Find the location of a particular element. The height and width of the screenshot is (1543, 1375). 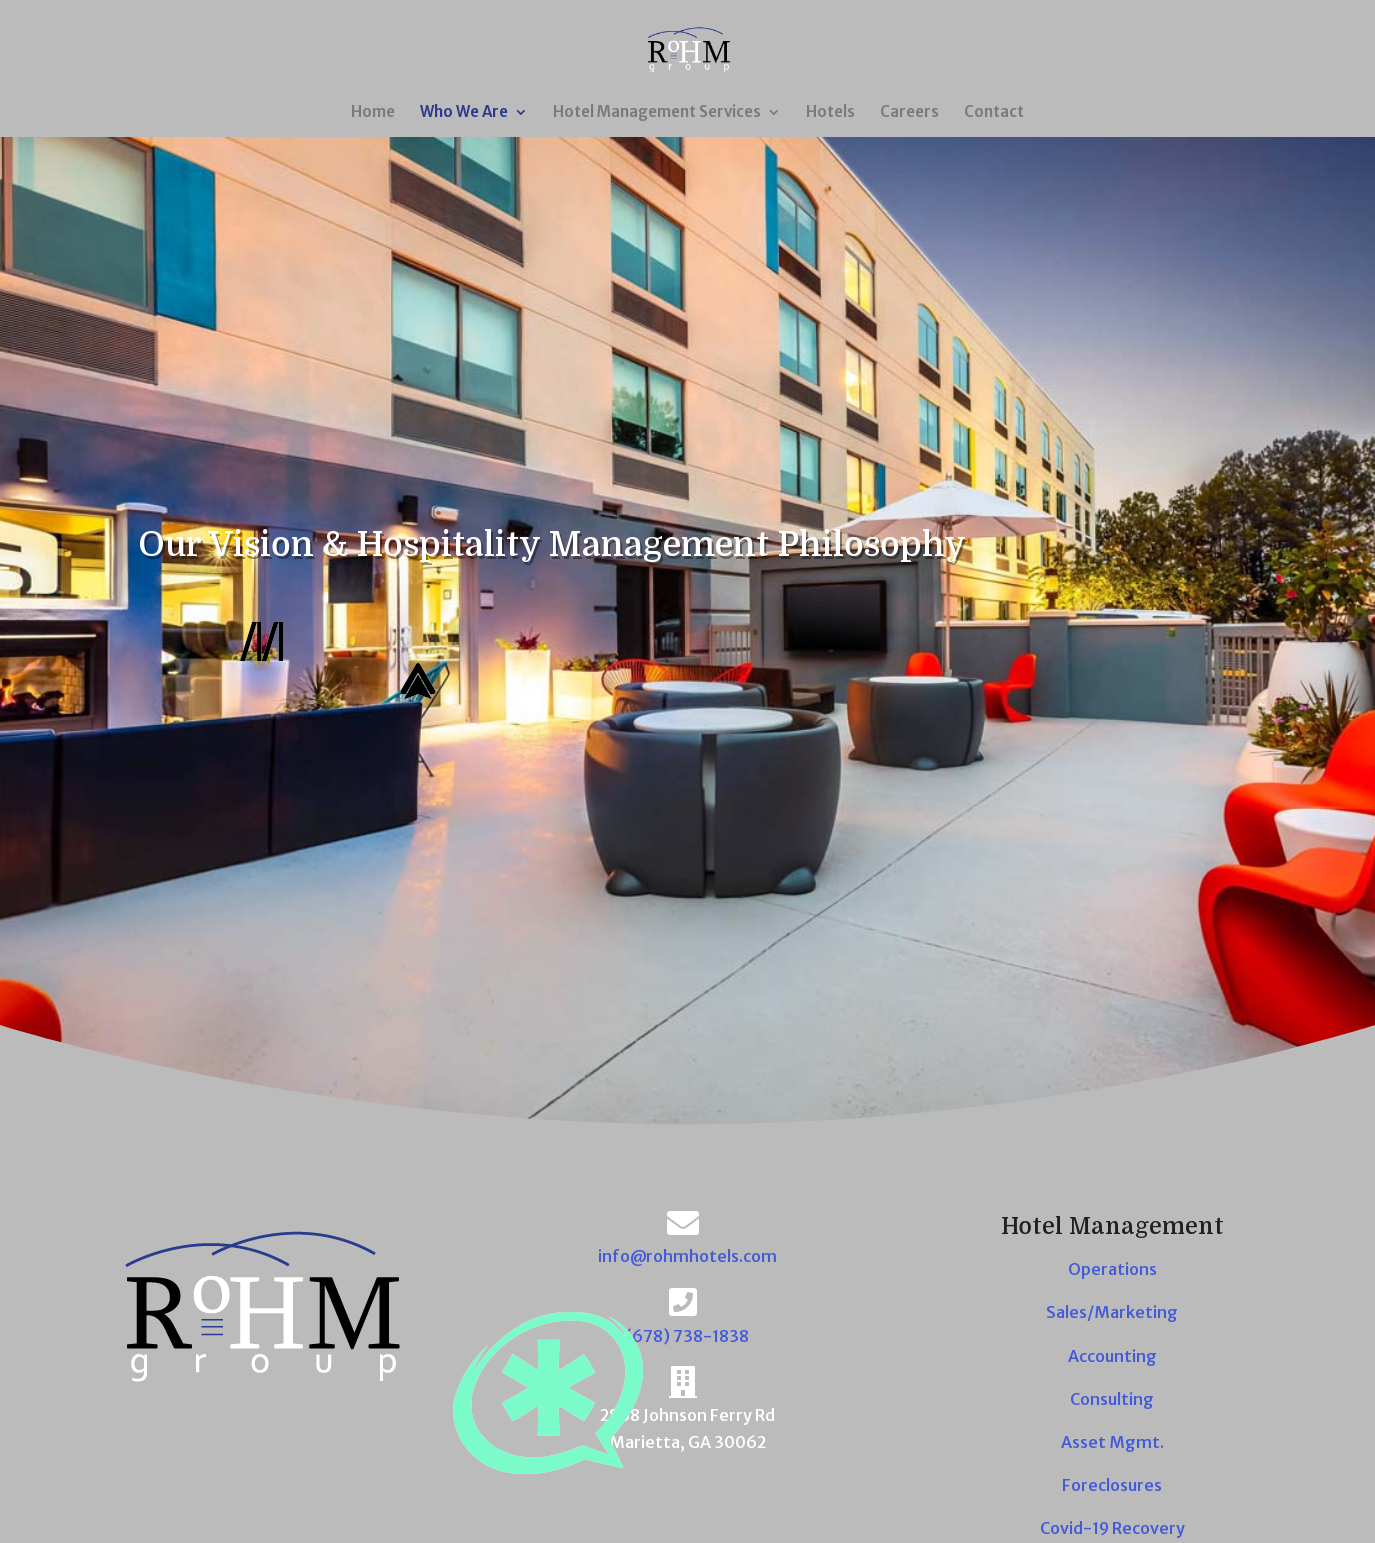

visit MDN Web Docs for developer documentation is located at coordinates (261, 641).